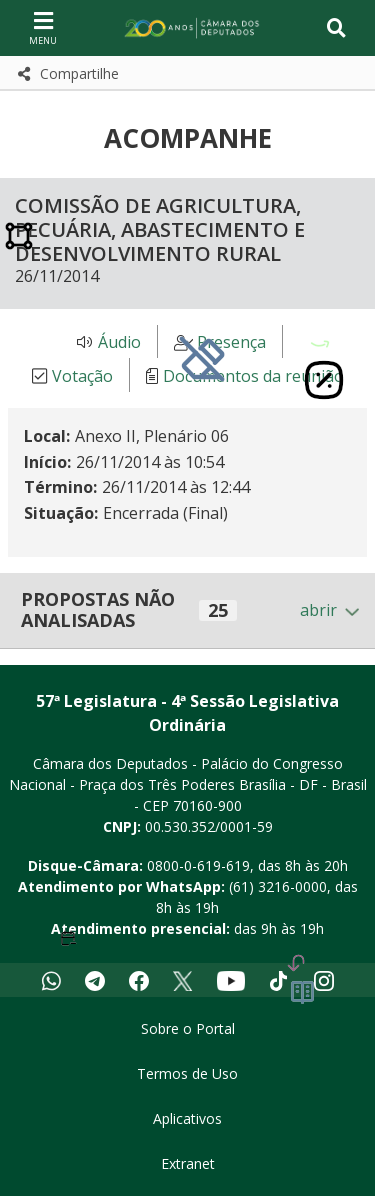 This screenshot has width=375, height=1196. What do you see at coordinates (324, 380) in the screenshot?
I see `view discount or promotional offer` at bounding box center [324, 380].